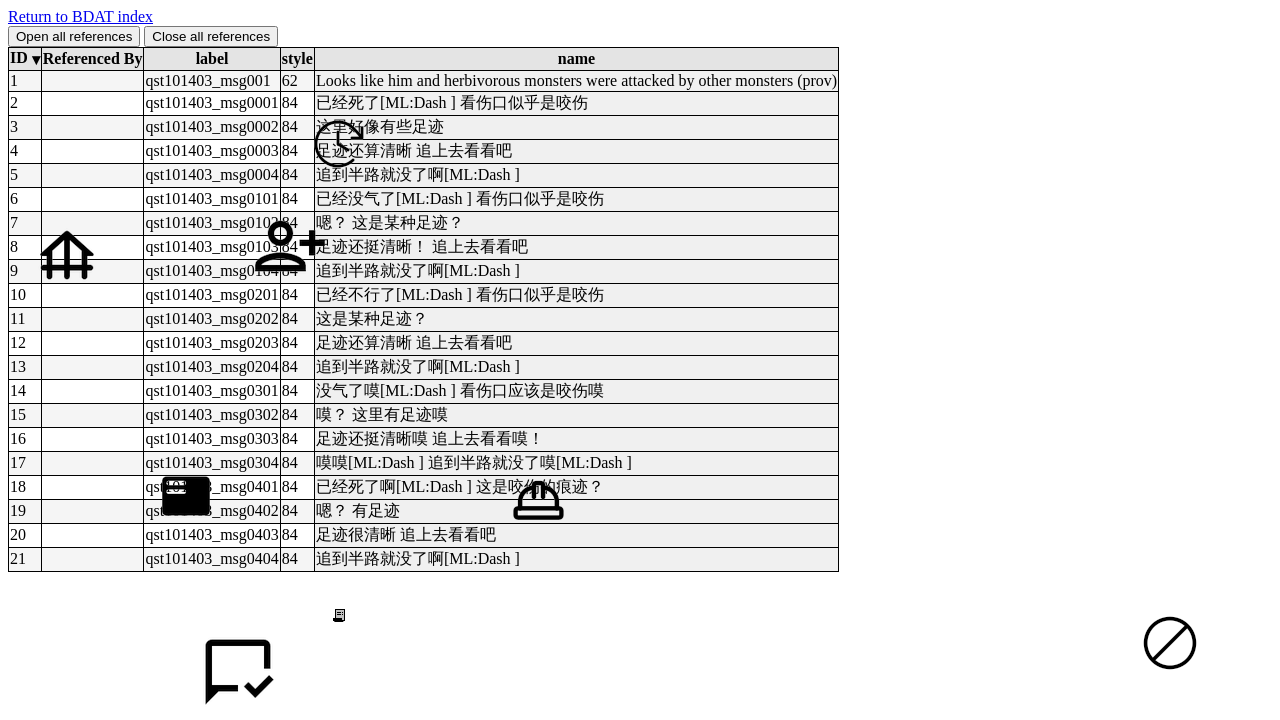 This screenshot has width=1280, height=720. What do you see at coordinates (538, 501) in the screenshot?
I see `access construction or safety settings` at bounding box center [538, 501].